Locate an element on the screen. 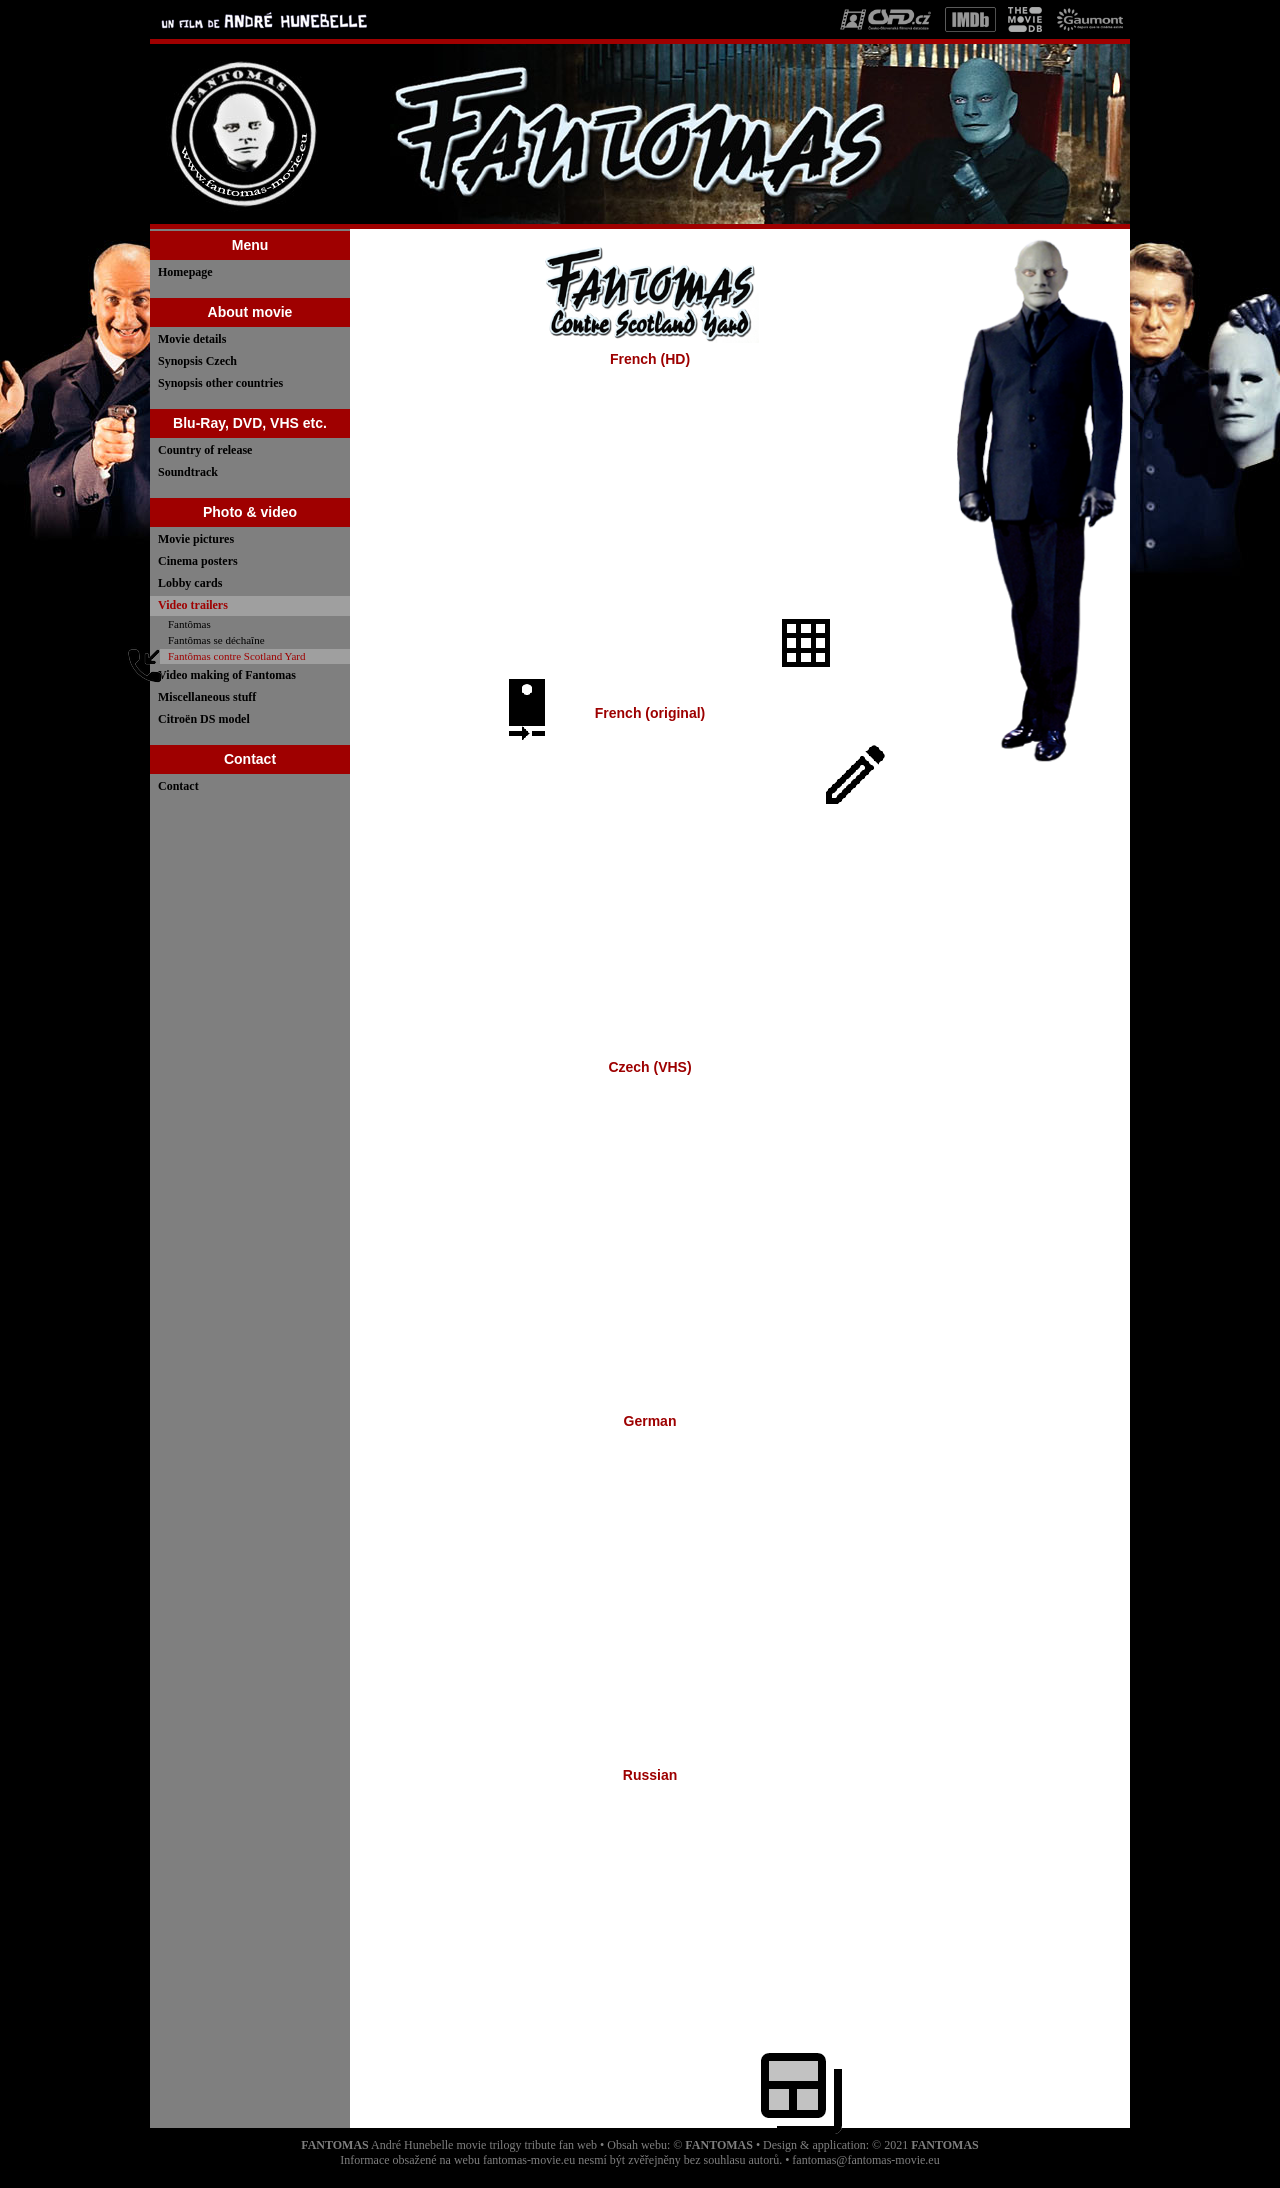 The width and height of the screenshot is (1280, 2188). indicates a missed call that needs to be returned is located at coordinates (145, 666).